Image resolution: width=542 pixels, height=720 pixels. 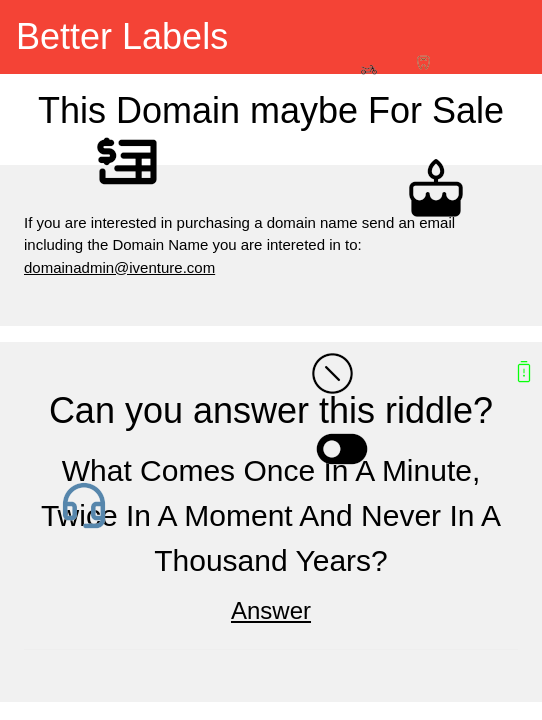 I want to click on indicates a prohibited or restricted action, so click(x=332, y=373).